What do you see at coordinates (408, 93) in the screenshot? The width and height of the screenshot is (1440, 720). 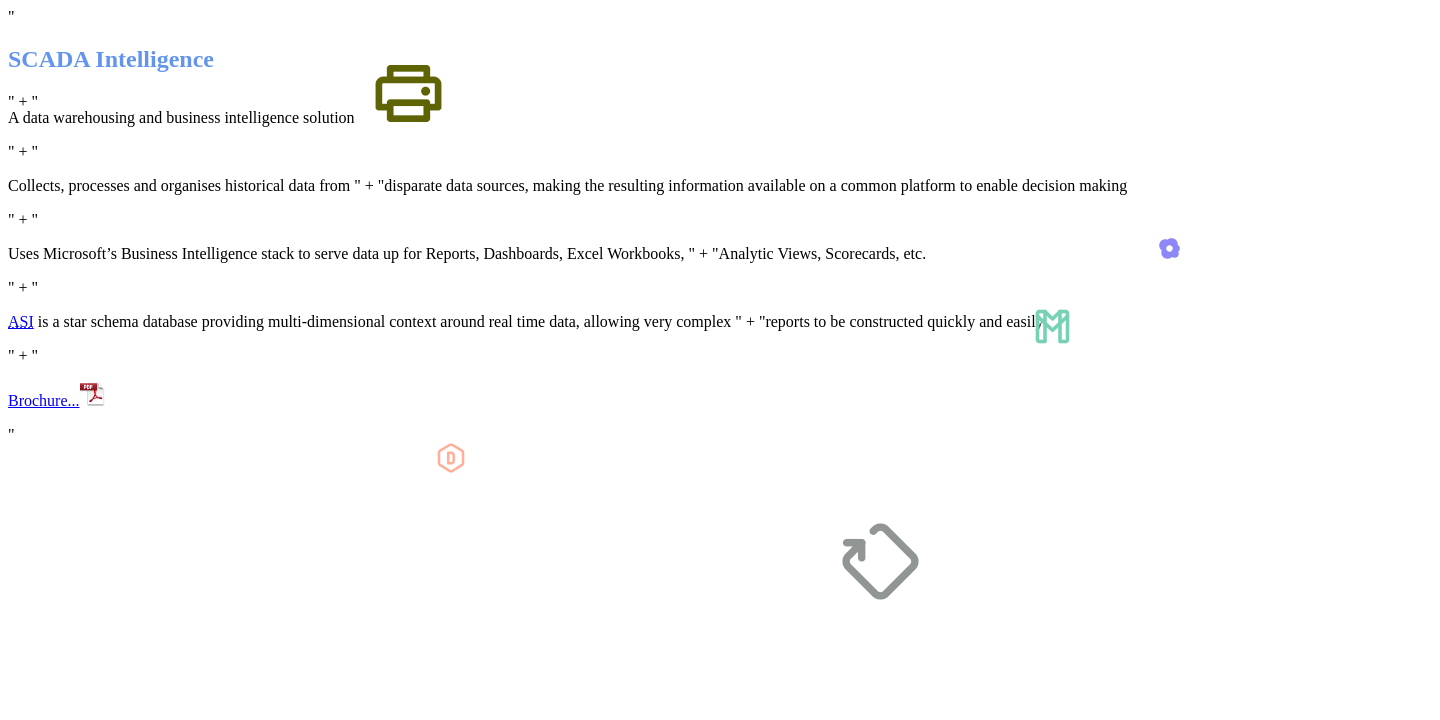 I see `print the current document` at bounding box center [408, 93].